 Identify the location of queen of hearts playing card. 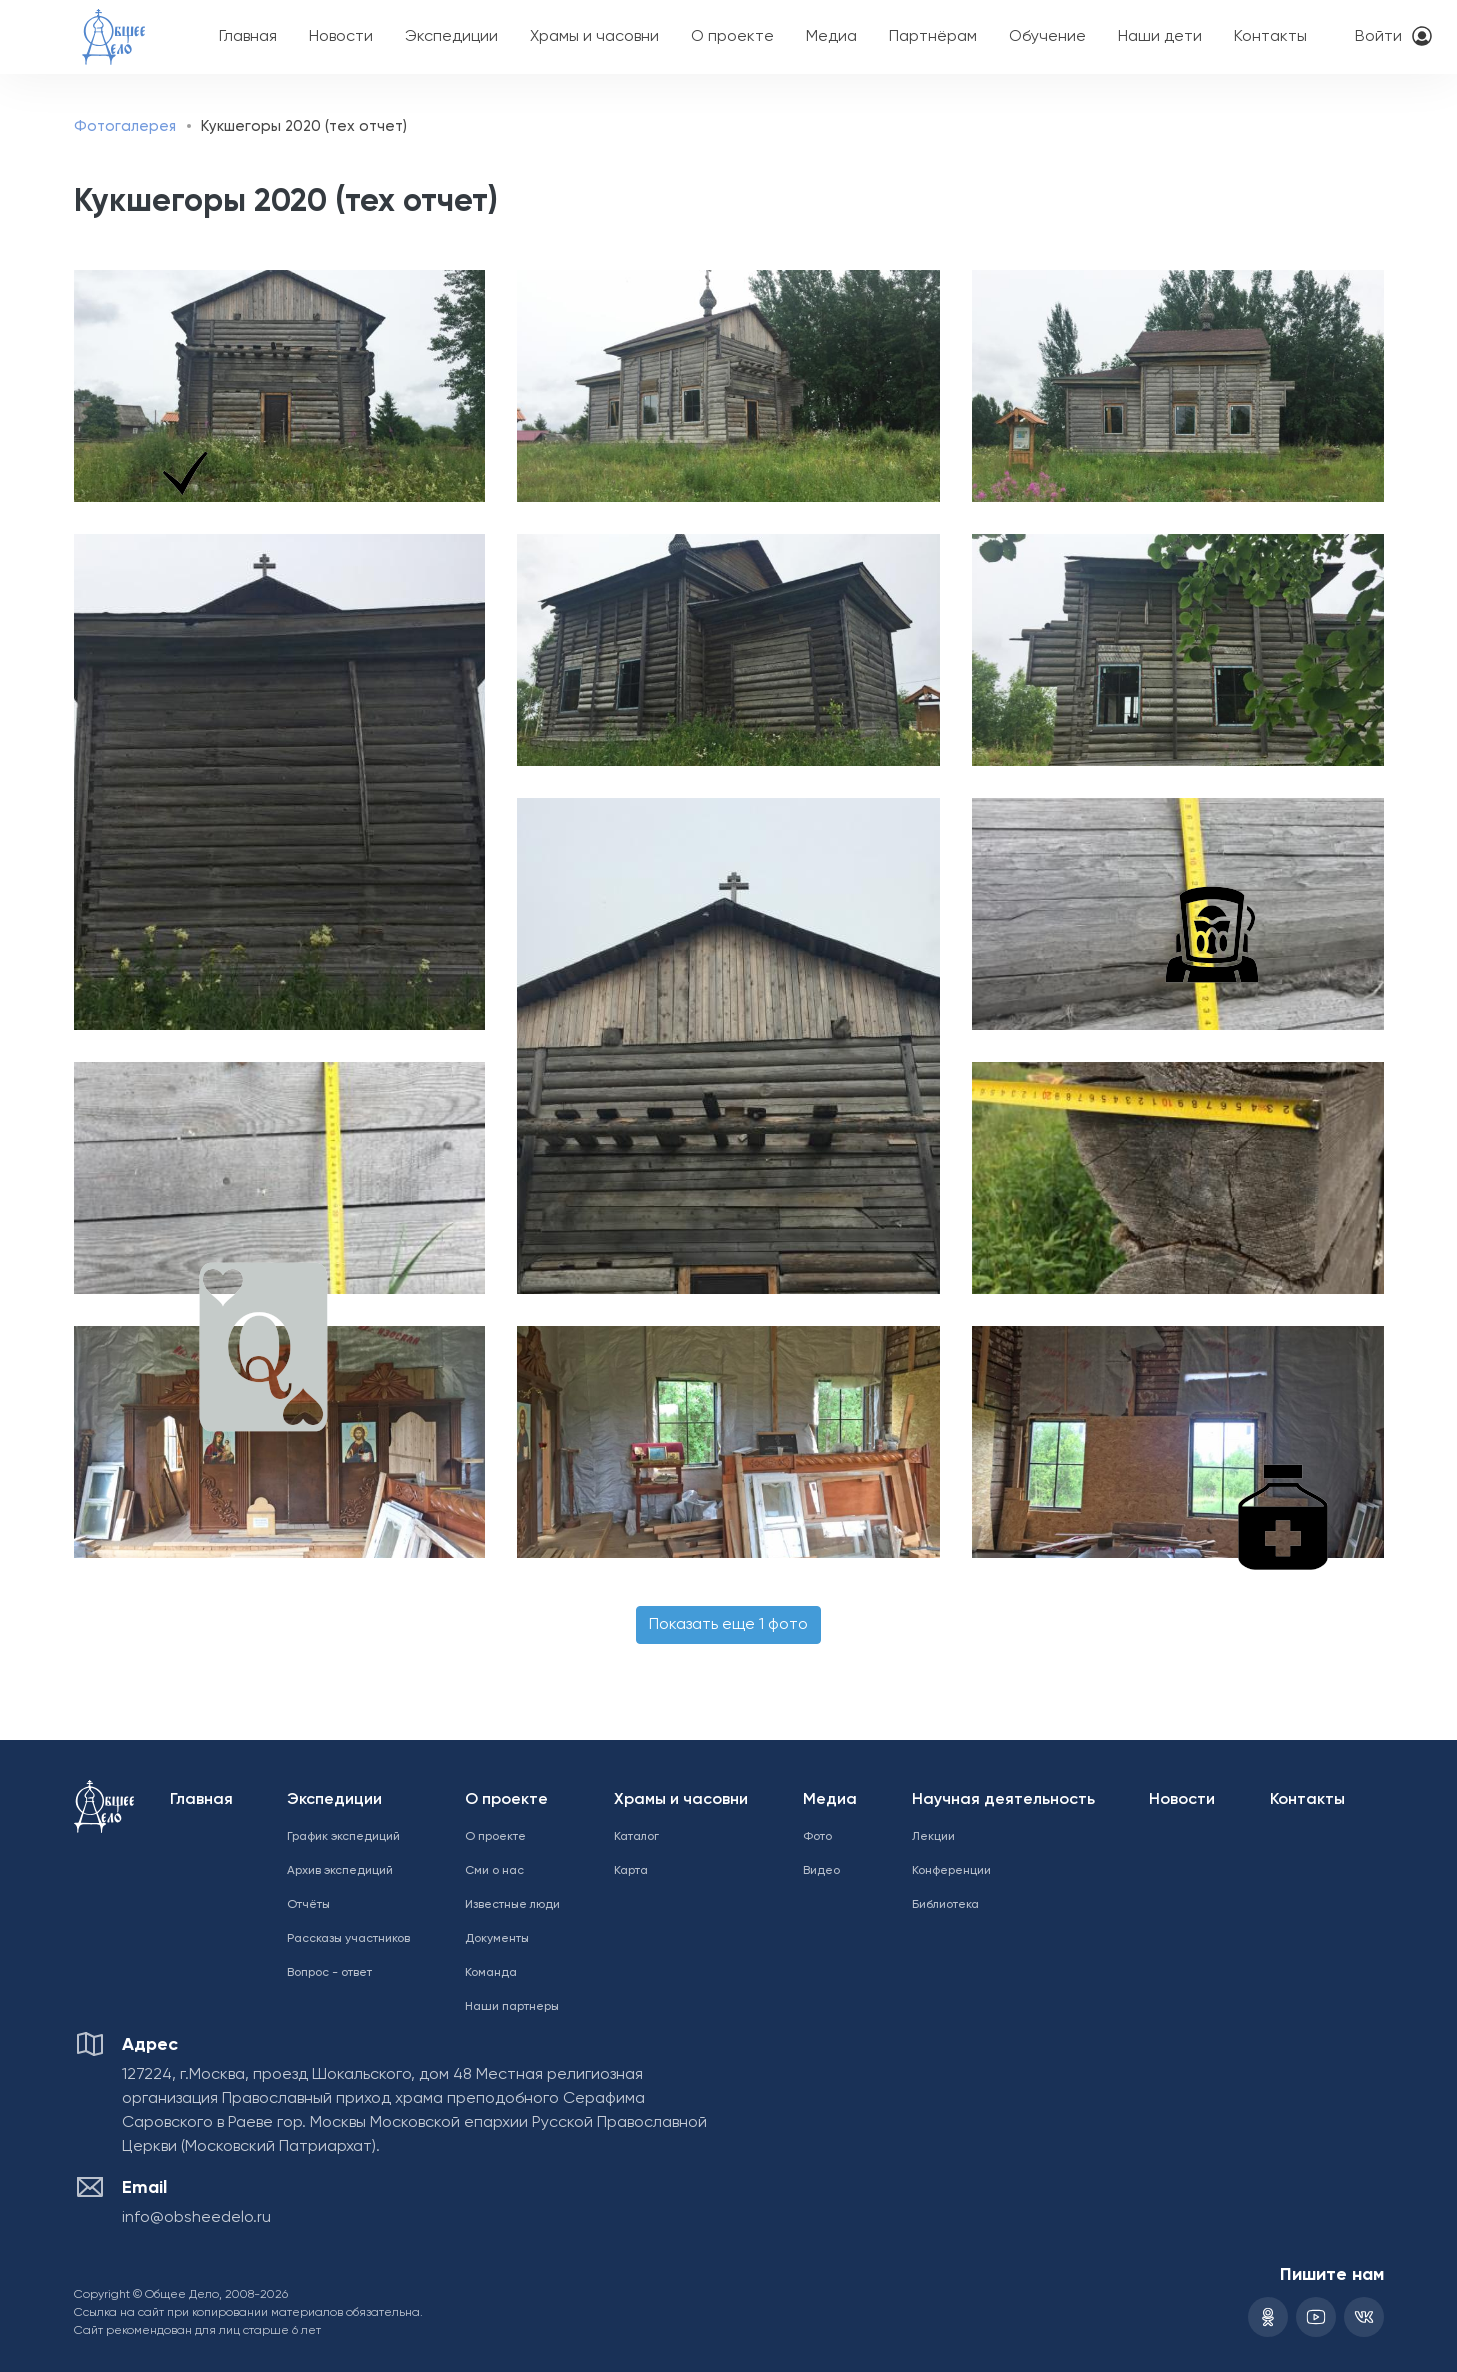
(263, 1347).